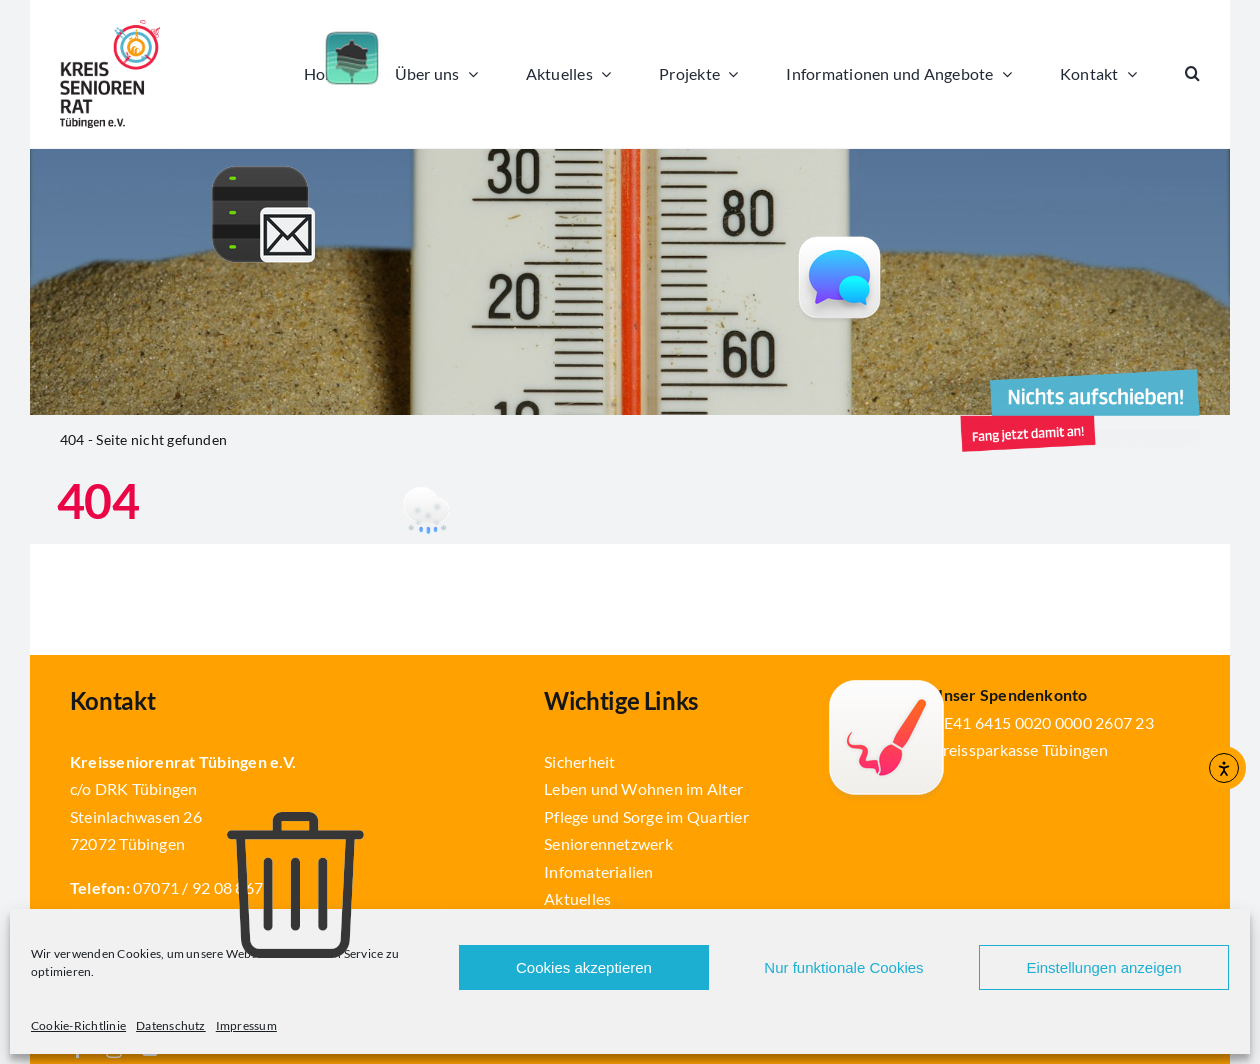  What do you see at coordinates (886, 737) in the screenshot?
I see `open gnome paint application` at bounding box center [886, 737].